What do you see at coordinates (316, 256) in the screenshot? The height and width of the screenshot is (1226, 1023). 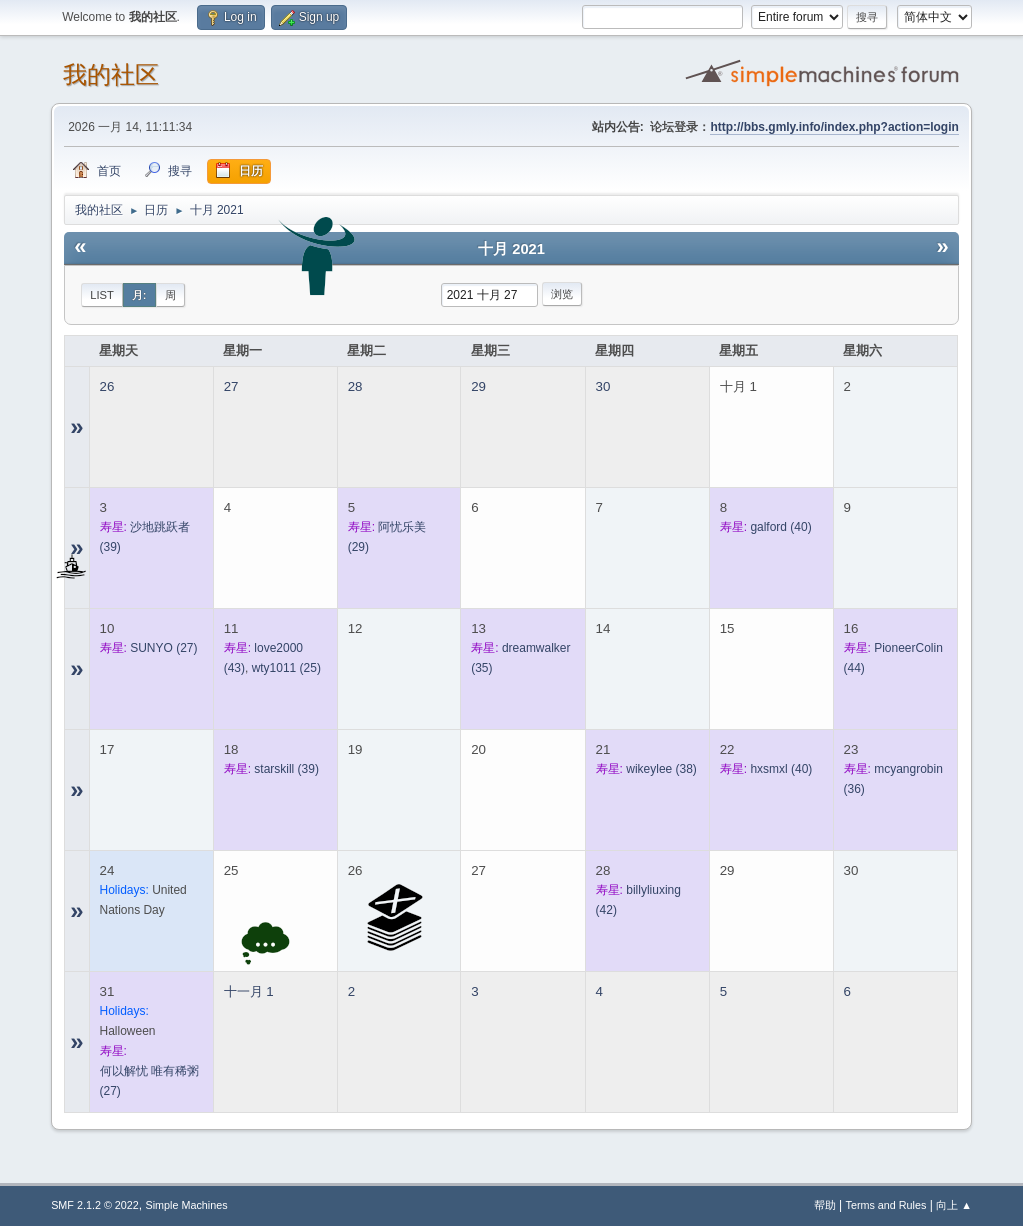 I see `indicates a character or avatar with special status` at bounding box center [316, 256].